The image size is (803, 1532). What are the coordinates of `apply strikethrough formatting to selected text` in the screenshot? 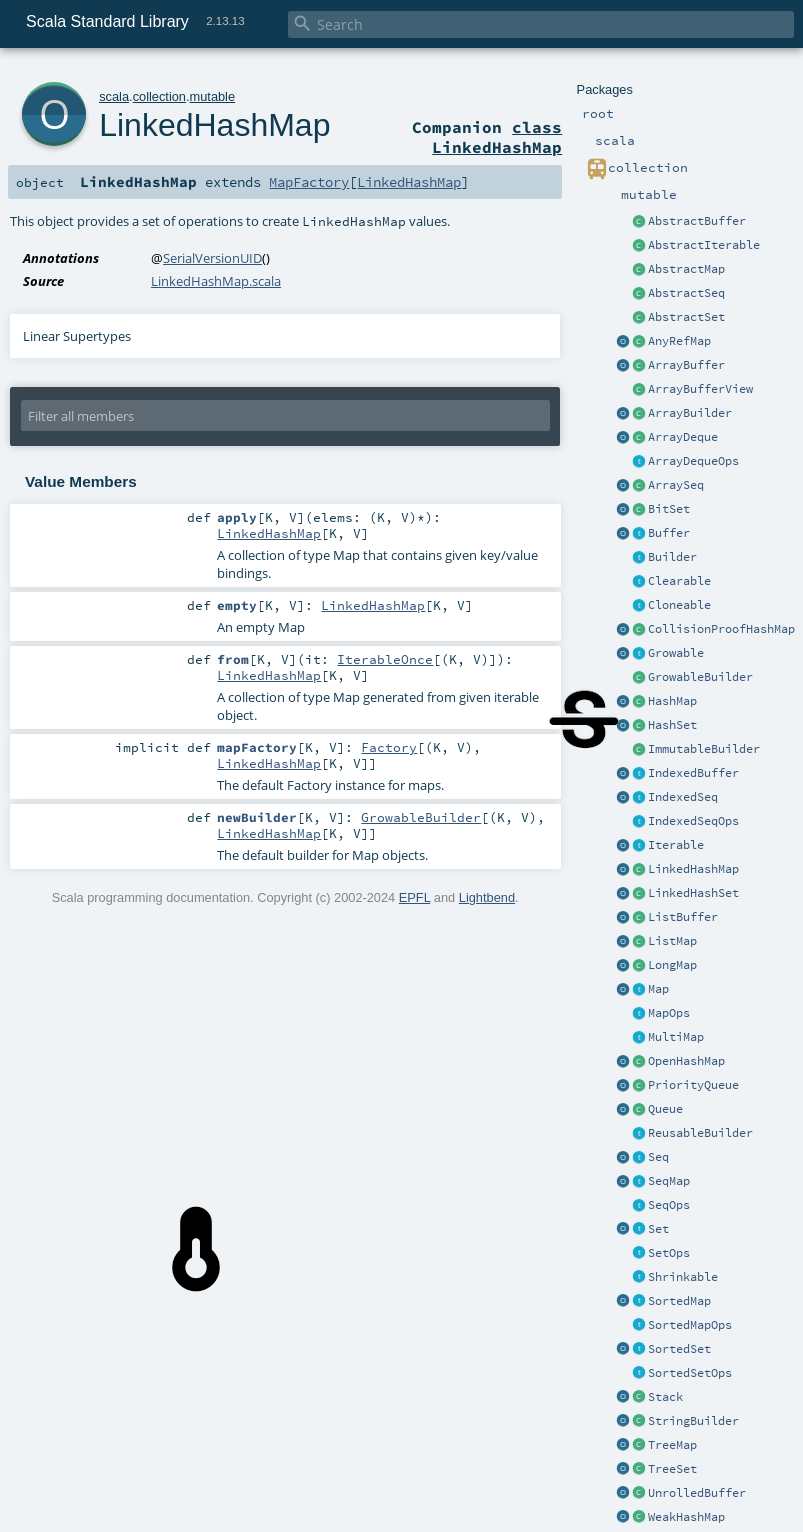 It's located at (584, 725).